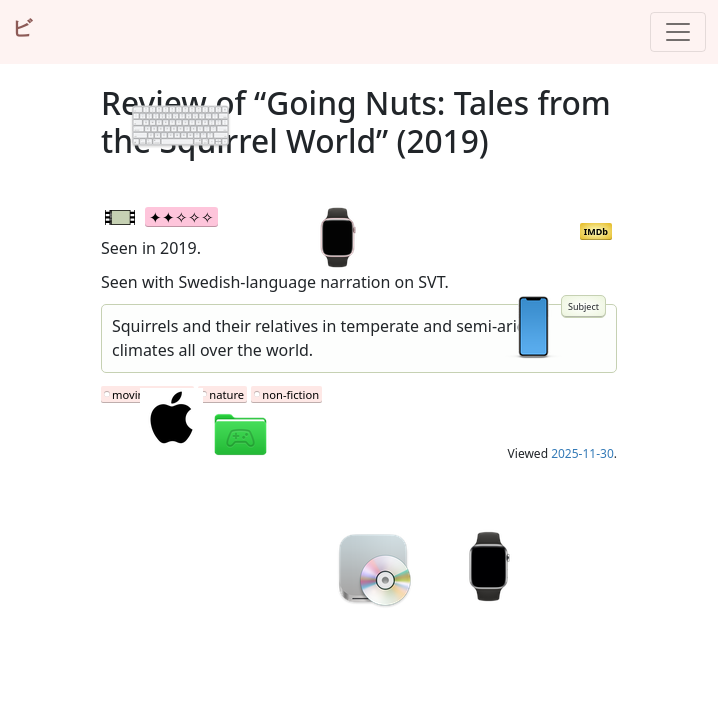  Describe the element at coordinates (533, 327) in the screenshot. I see `iPhone XR device icon` at that location.